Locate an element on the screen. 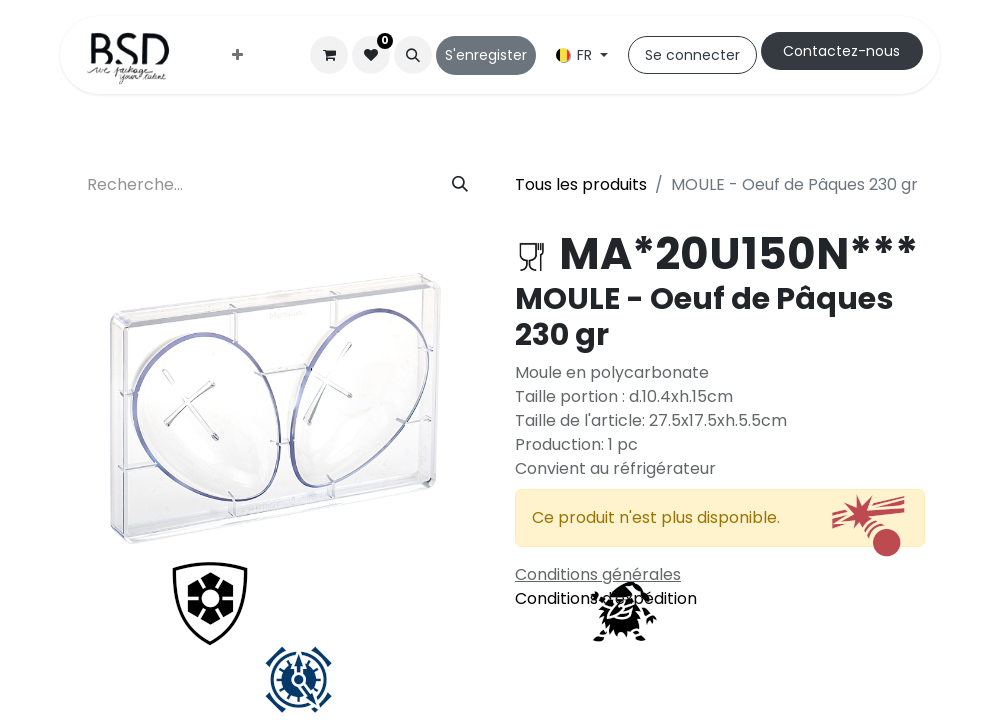 The height and width of the screenshot is (720, 1000). activate ice or frost defense ability is located at coordinates (209, 603).